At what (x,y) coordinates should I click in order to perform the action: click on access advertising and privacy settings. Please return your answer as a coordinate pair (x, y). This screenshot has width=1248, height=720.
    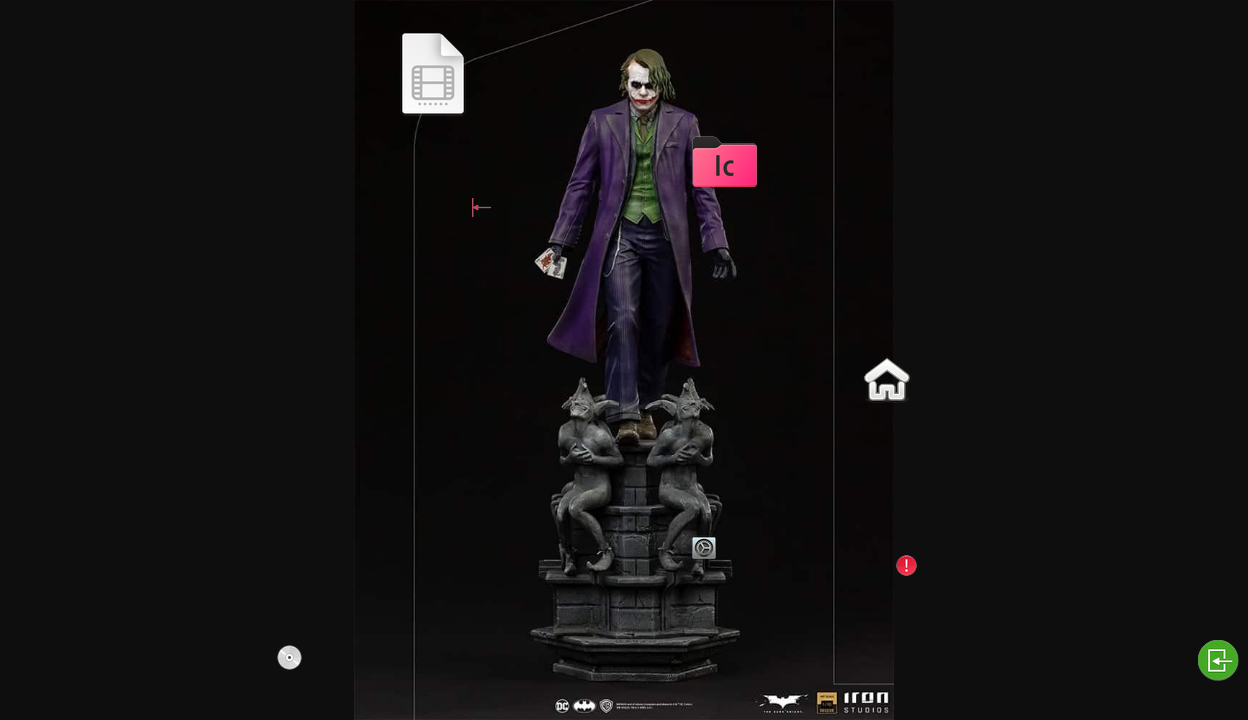
    Looking at the image, I should click on (704, 548).